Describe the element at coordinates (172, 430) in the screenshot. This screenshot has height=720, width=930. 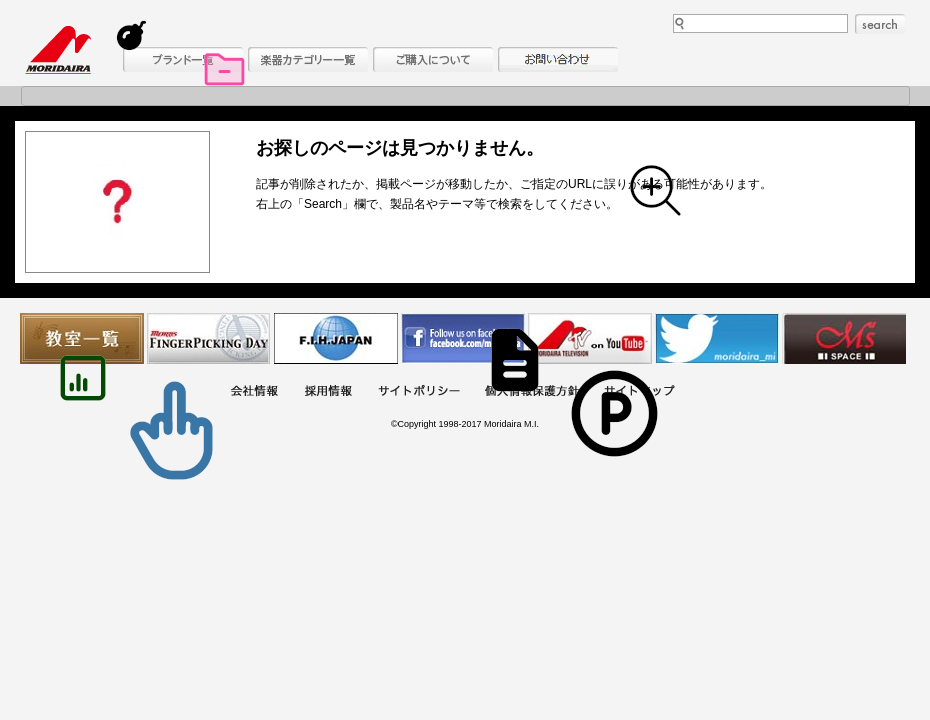
I see `send an offensive gesture or reaction` at that location.